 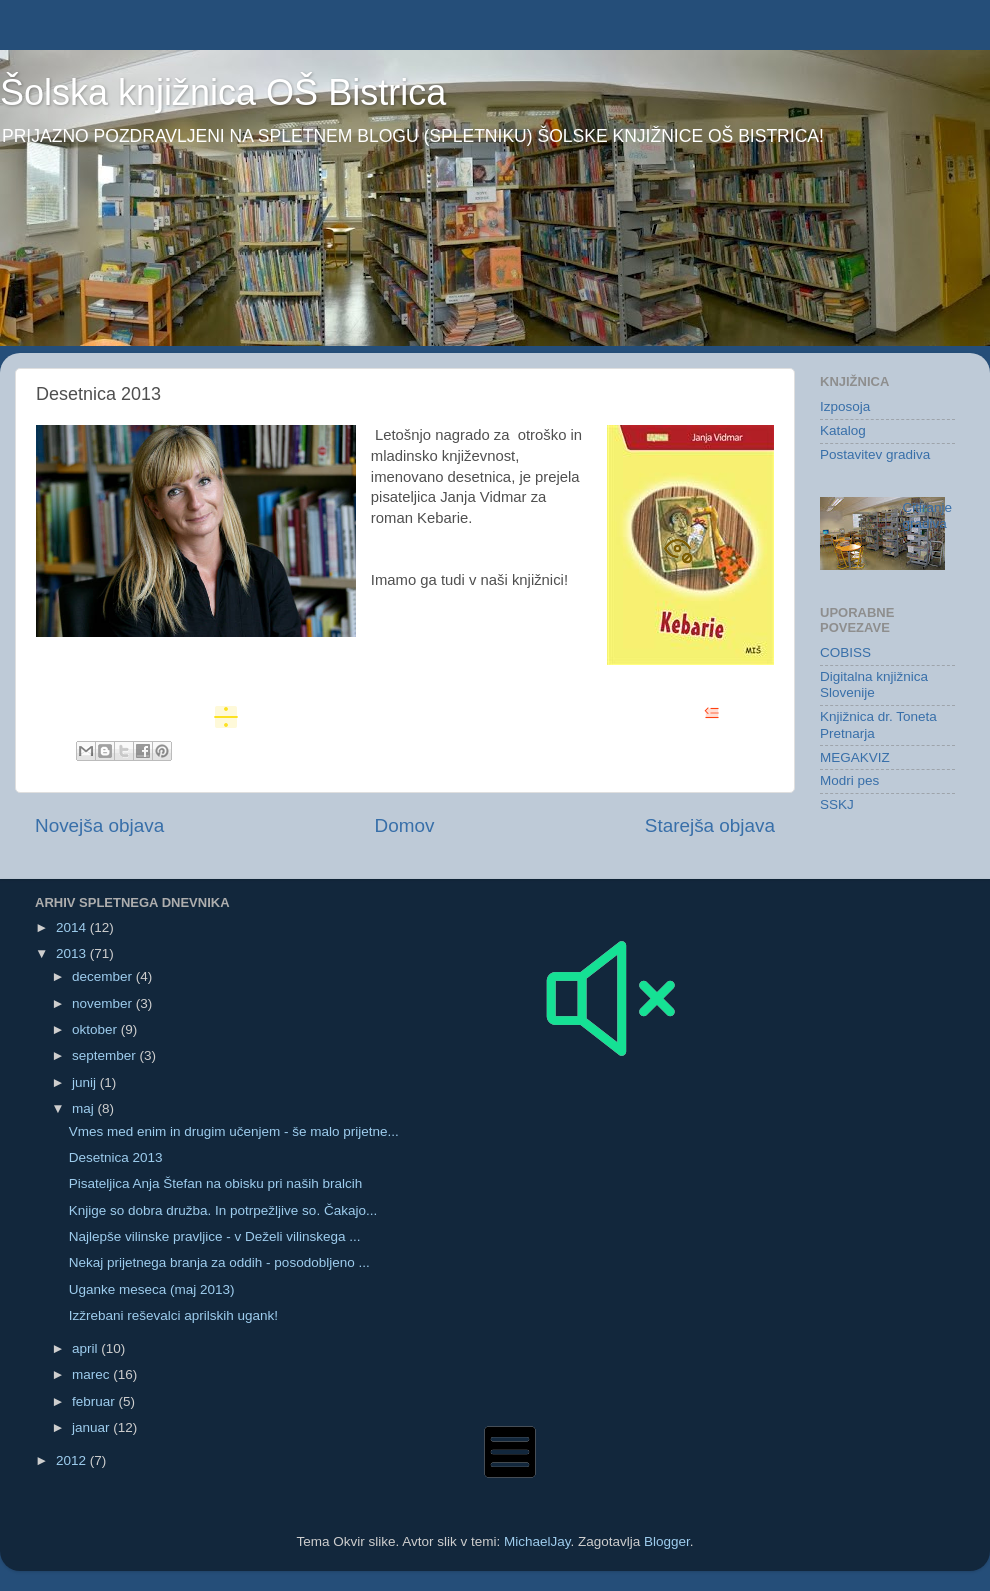 What do you see at coordinates (510, 1452) in the screenshot?
I see `view list of items` at bounding box center [510, 1452].